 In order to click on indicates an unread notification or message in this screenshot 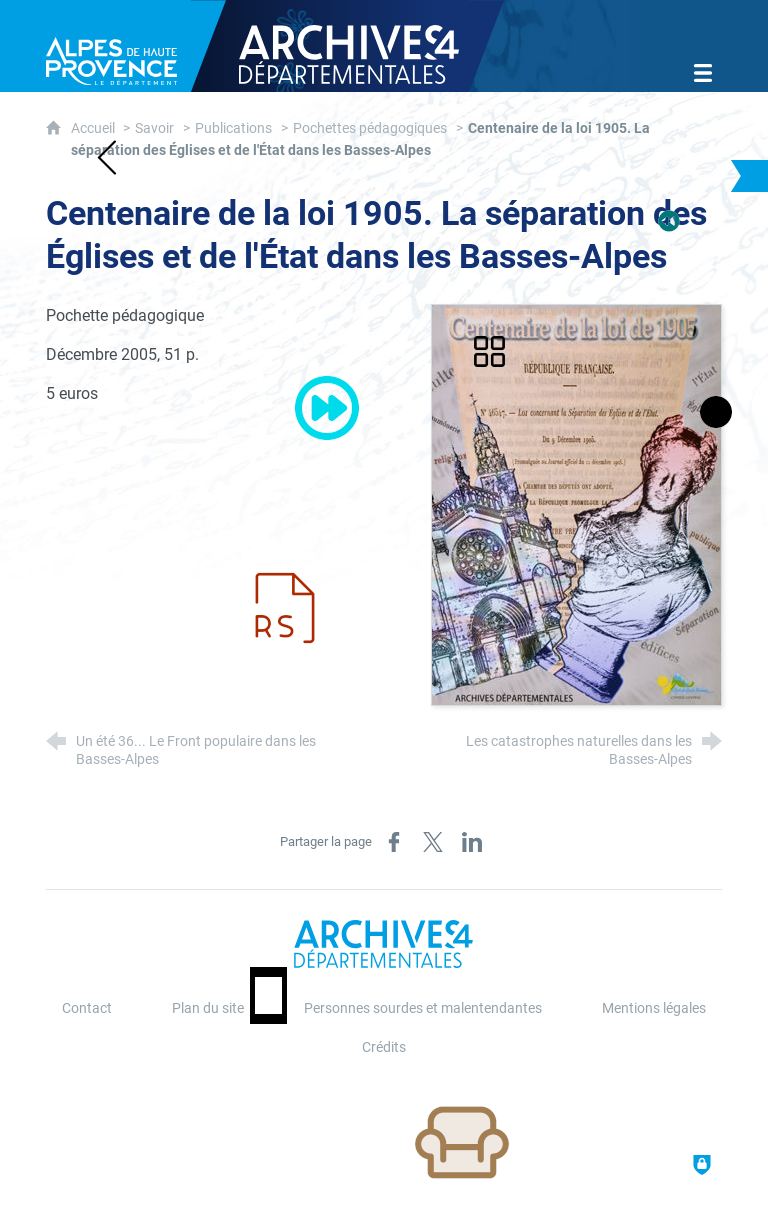, I will do `click(716, 412)`.